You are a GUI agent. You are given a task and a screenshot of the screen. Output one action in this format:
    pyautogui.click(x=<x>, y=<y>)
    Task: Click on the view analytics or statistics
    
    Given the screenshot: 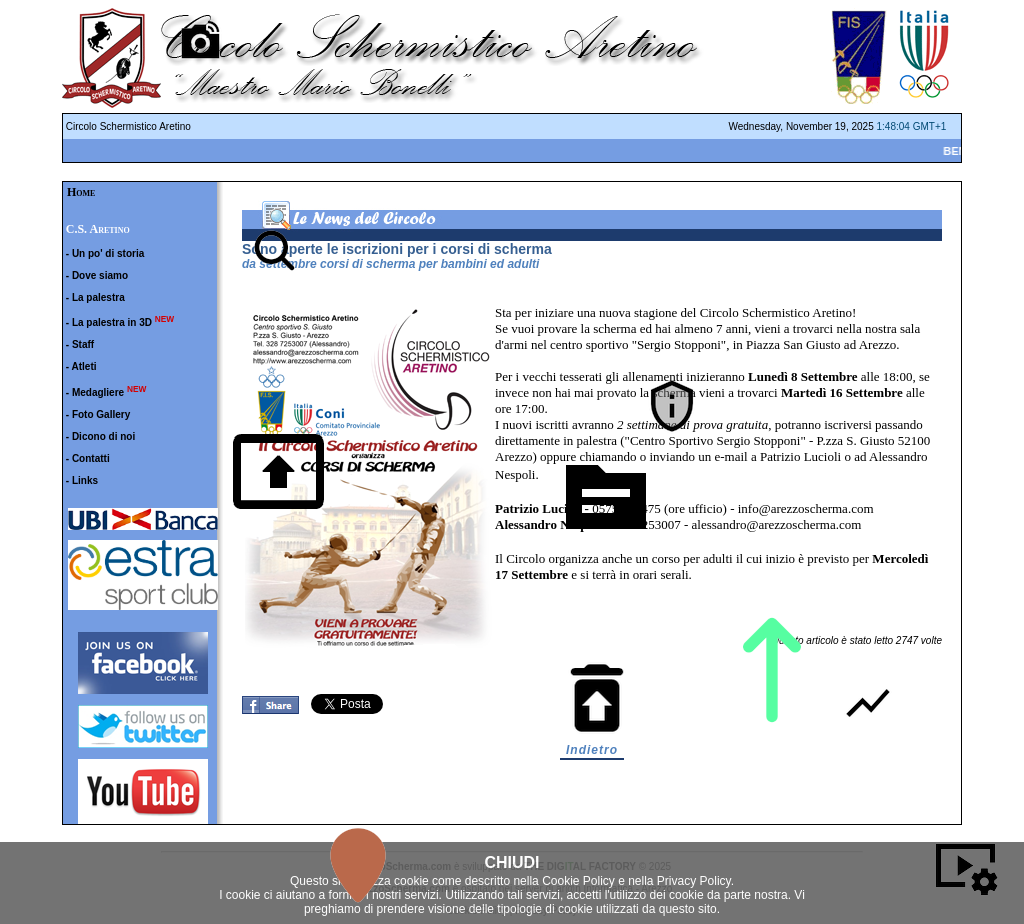 What is the action you would take?
    pyautogui.click(x=868, y=703)
    